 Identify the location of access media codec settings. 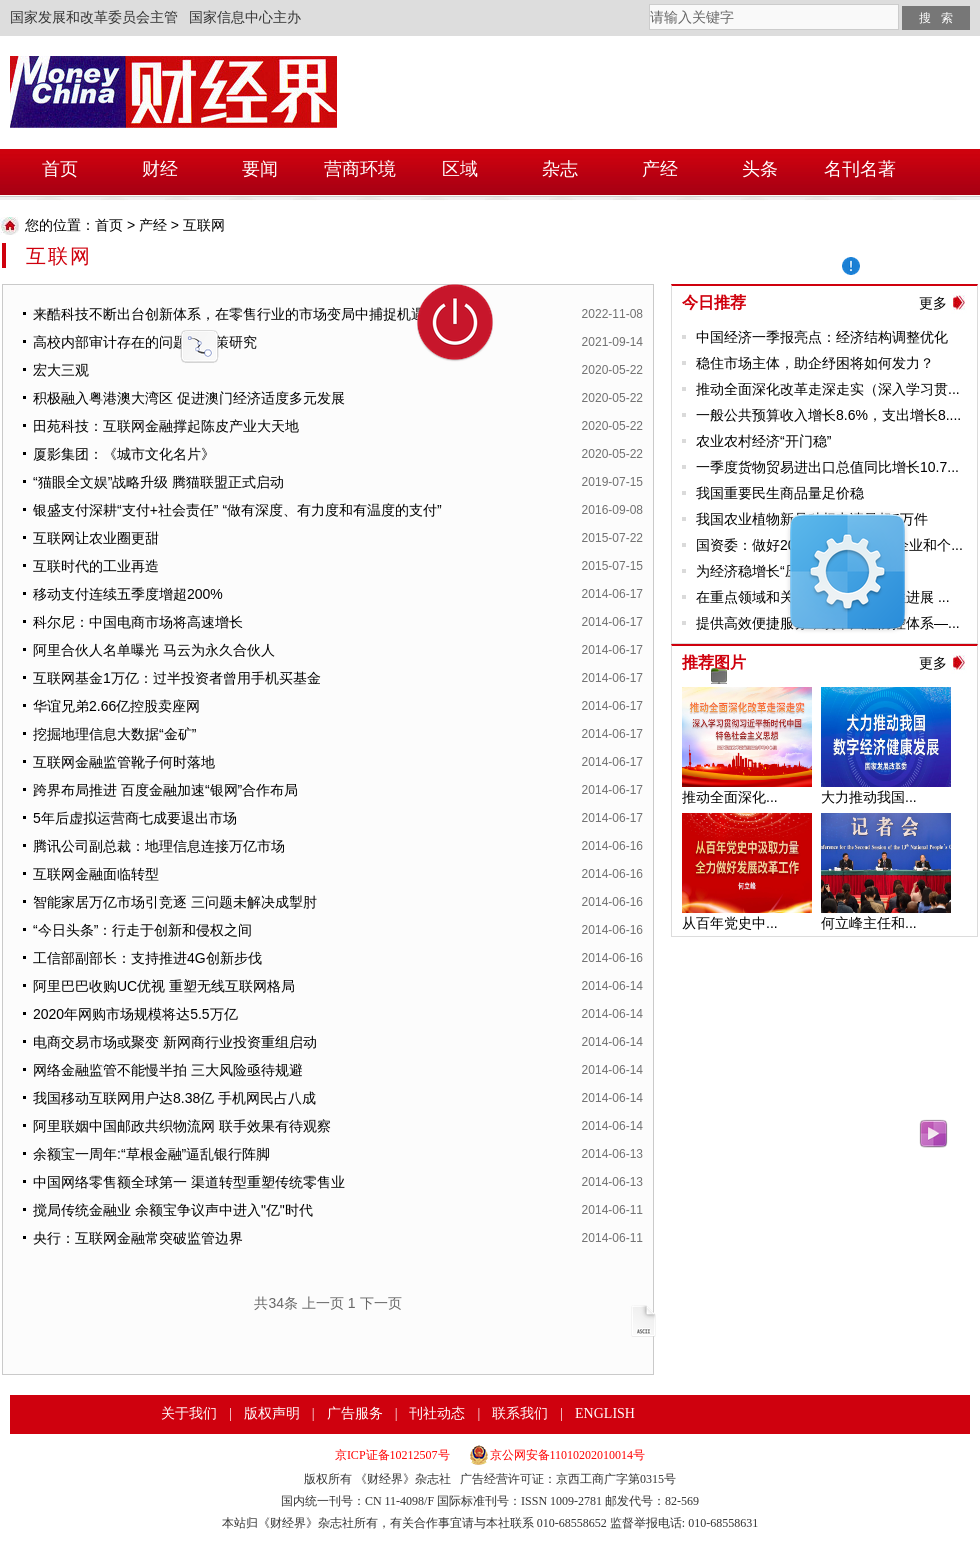
(933, 1133).